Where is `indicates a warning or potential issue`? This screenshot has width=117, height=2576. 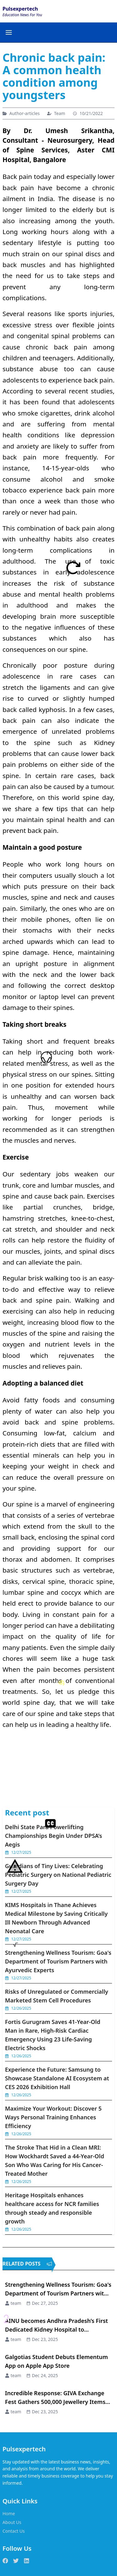 indicates a warning or potential issue is located at coordinates (15, 1866).